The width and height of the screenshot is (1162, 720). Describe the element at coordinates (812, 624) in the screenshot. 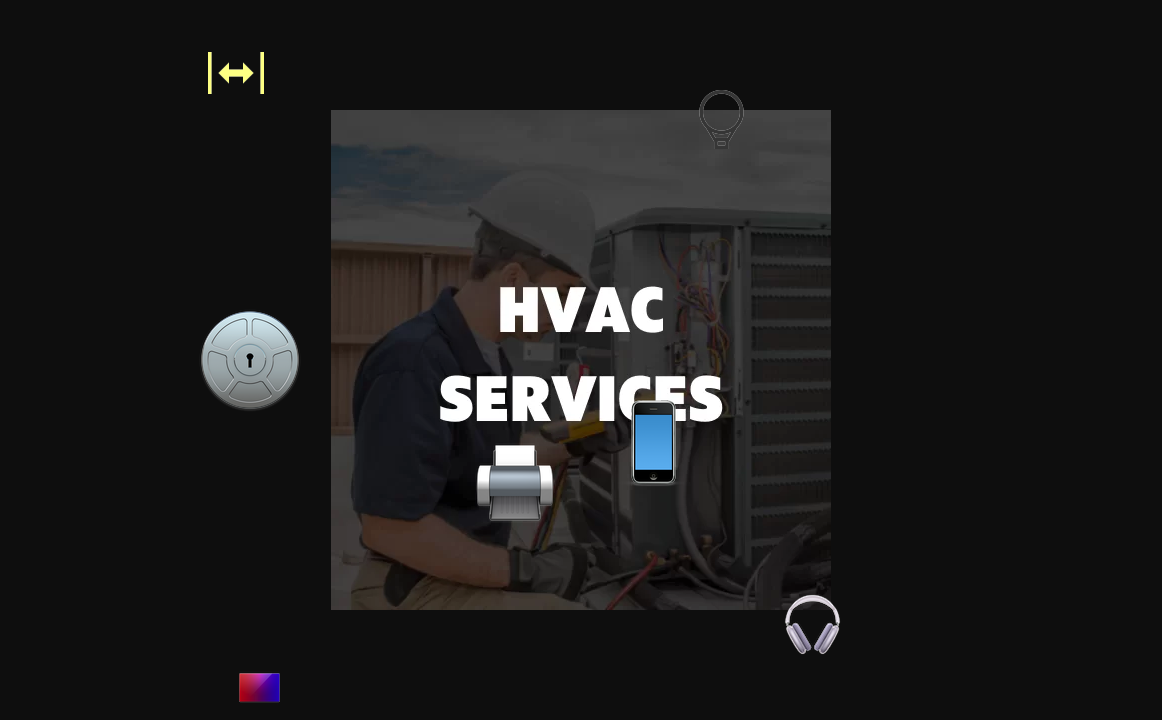

I see `indicates connected bluetooth headphones` at that location.